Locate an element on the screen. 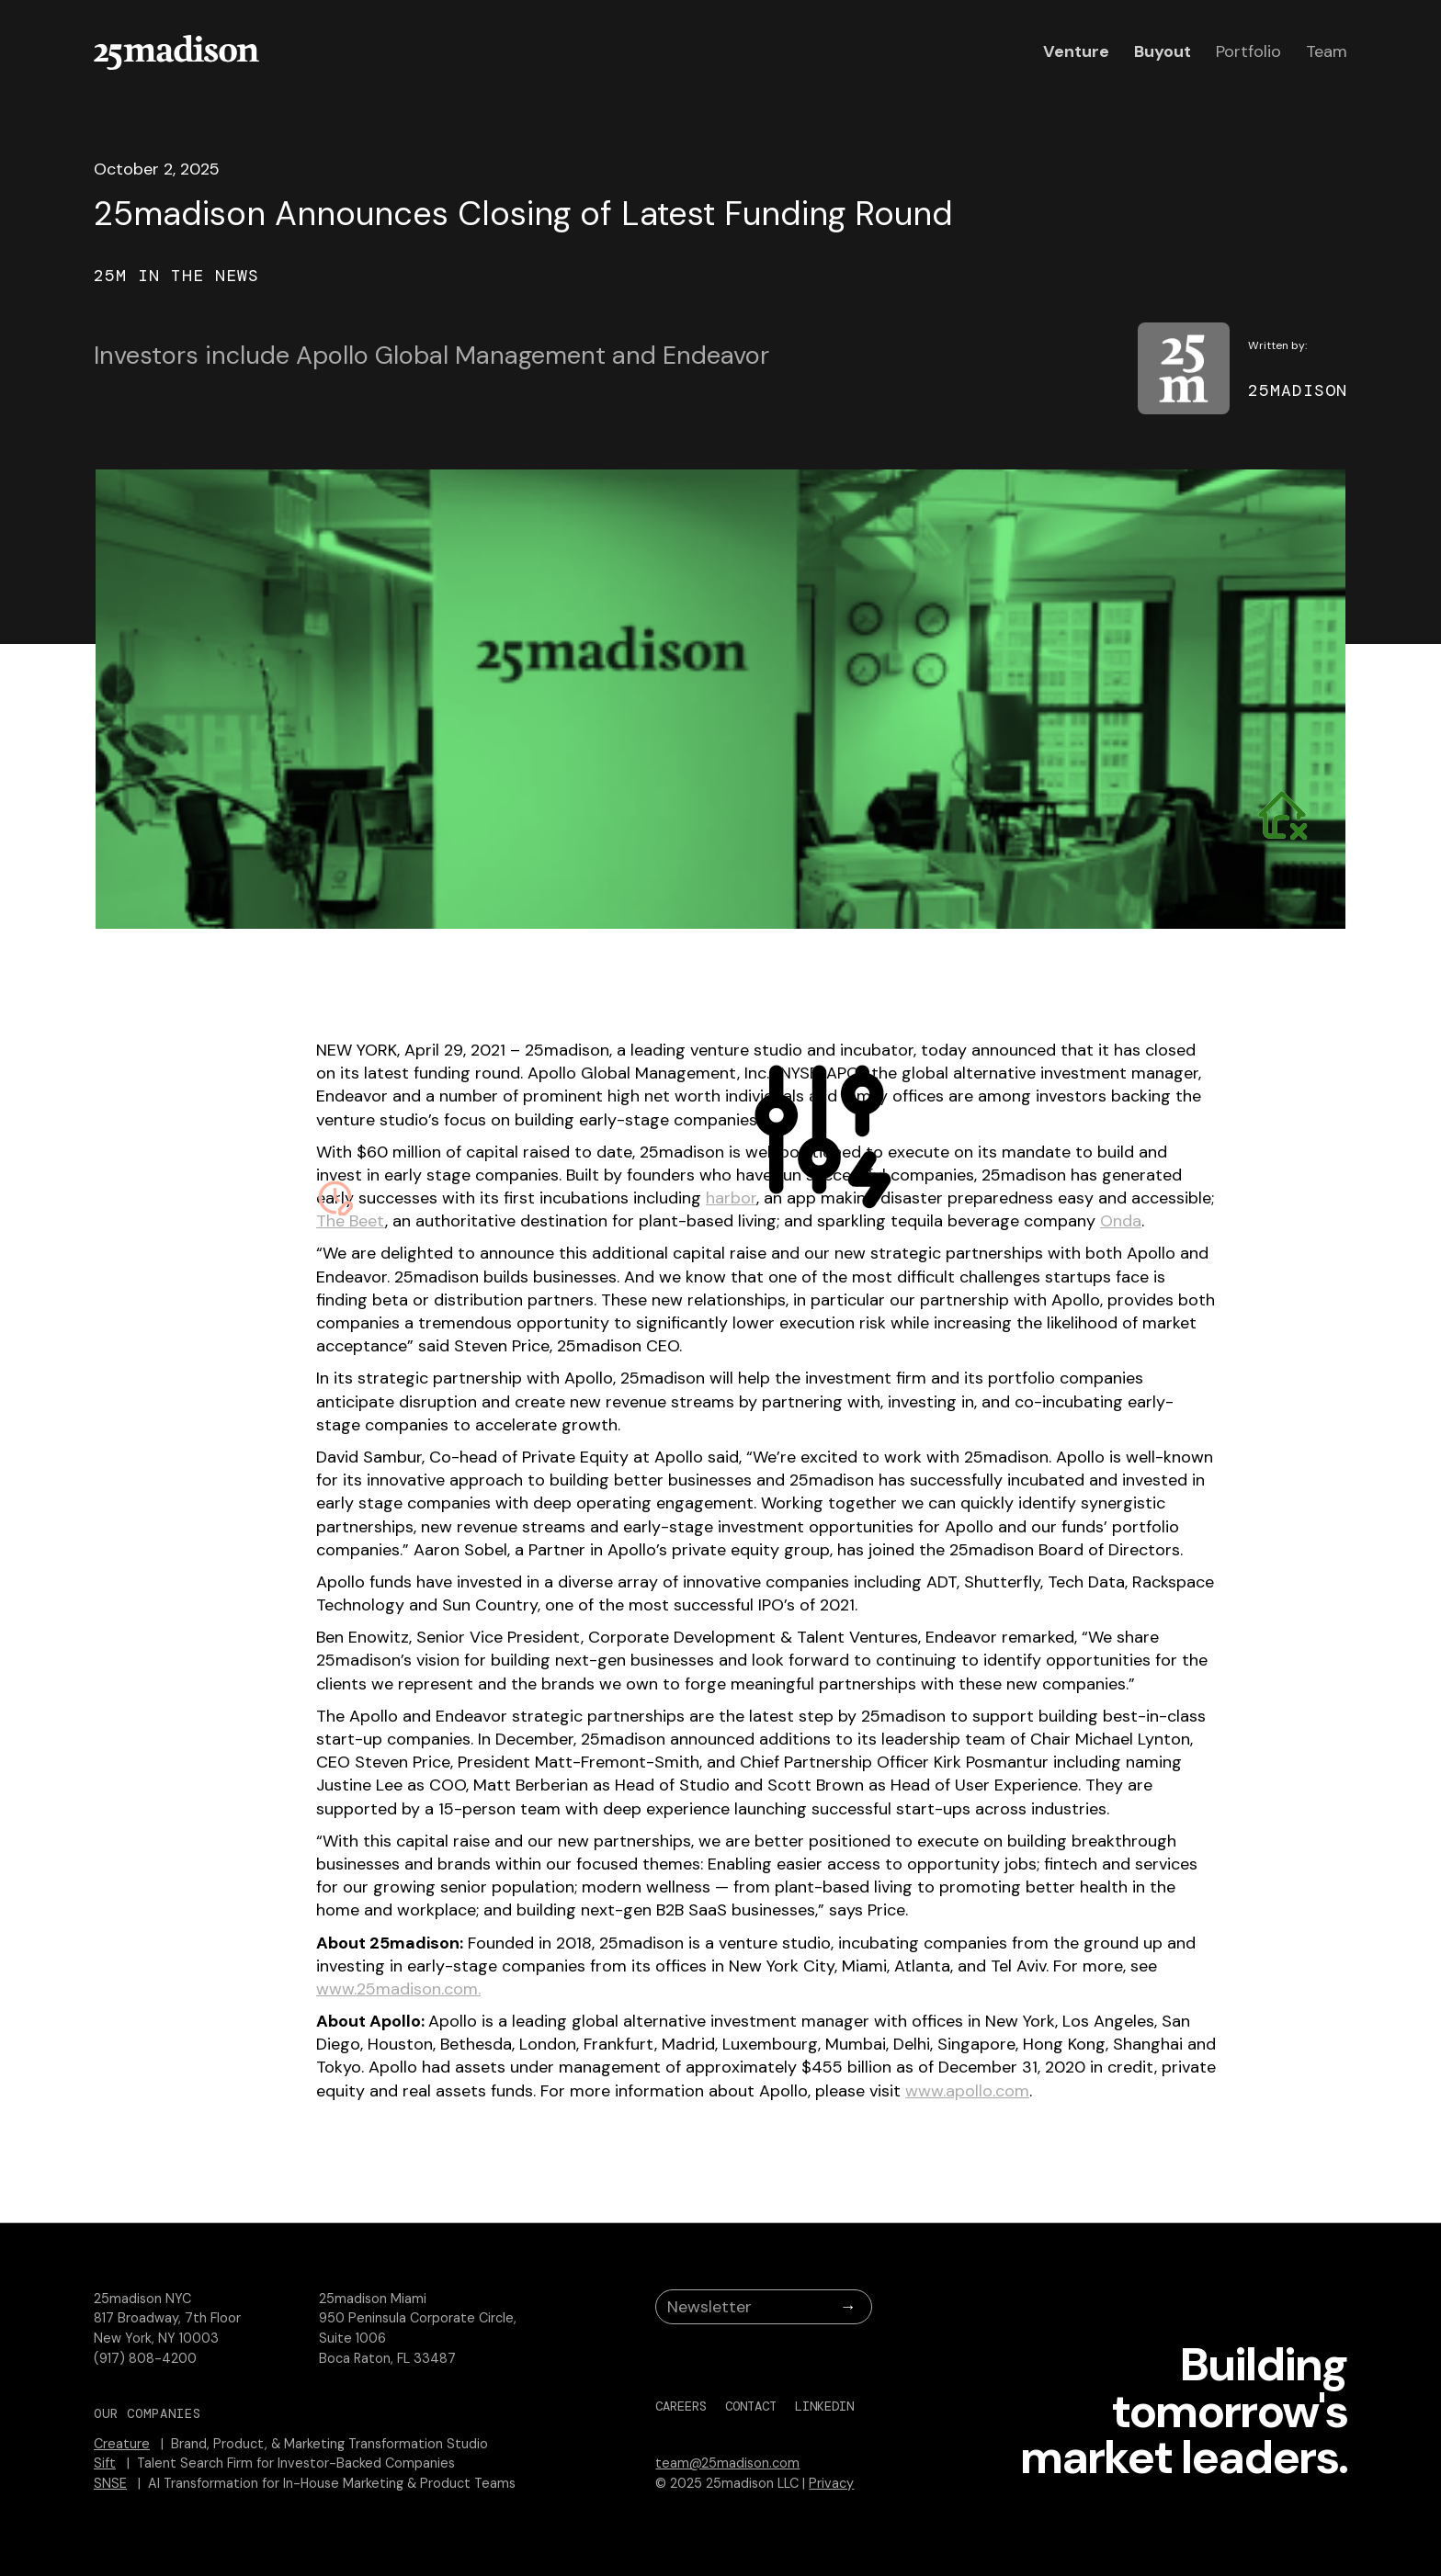 This screenshot has width=1441, height=2576. remove a saved home address is located at coordinates (1282, 815).